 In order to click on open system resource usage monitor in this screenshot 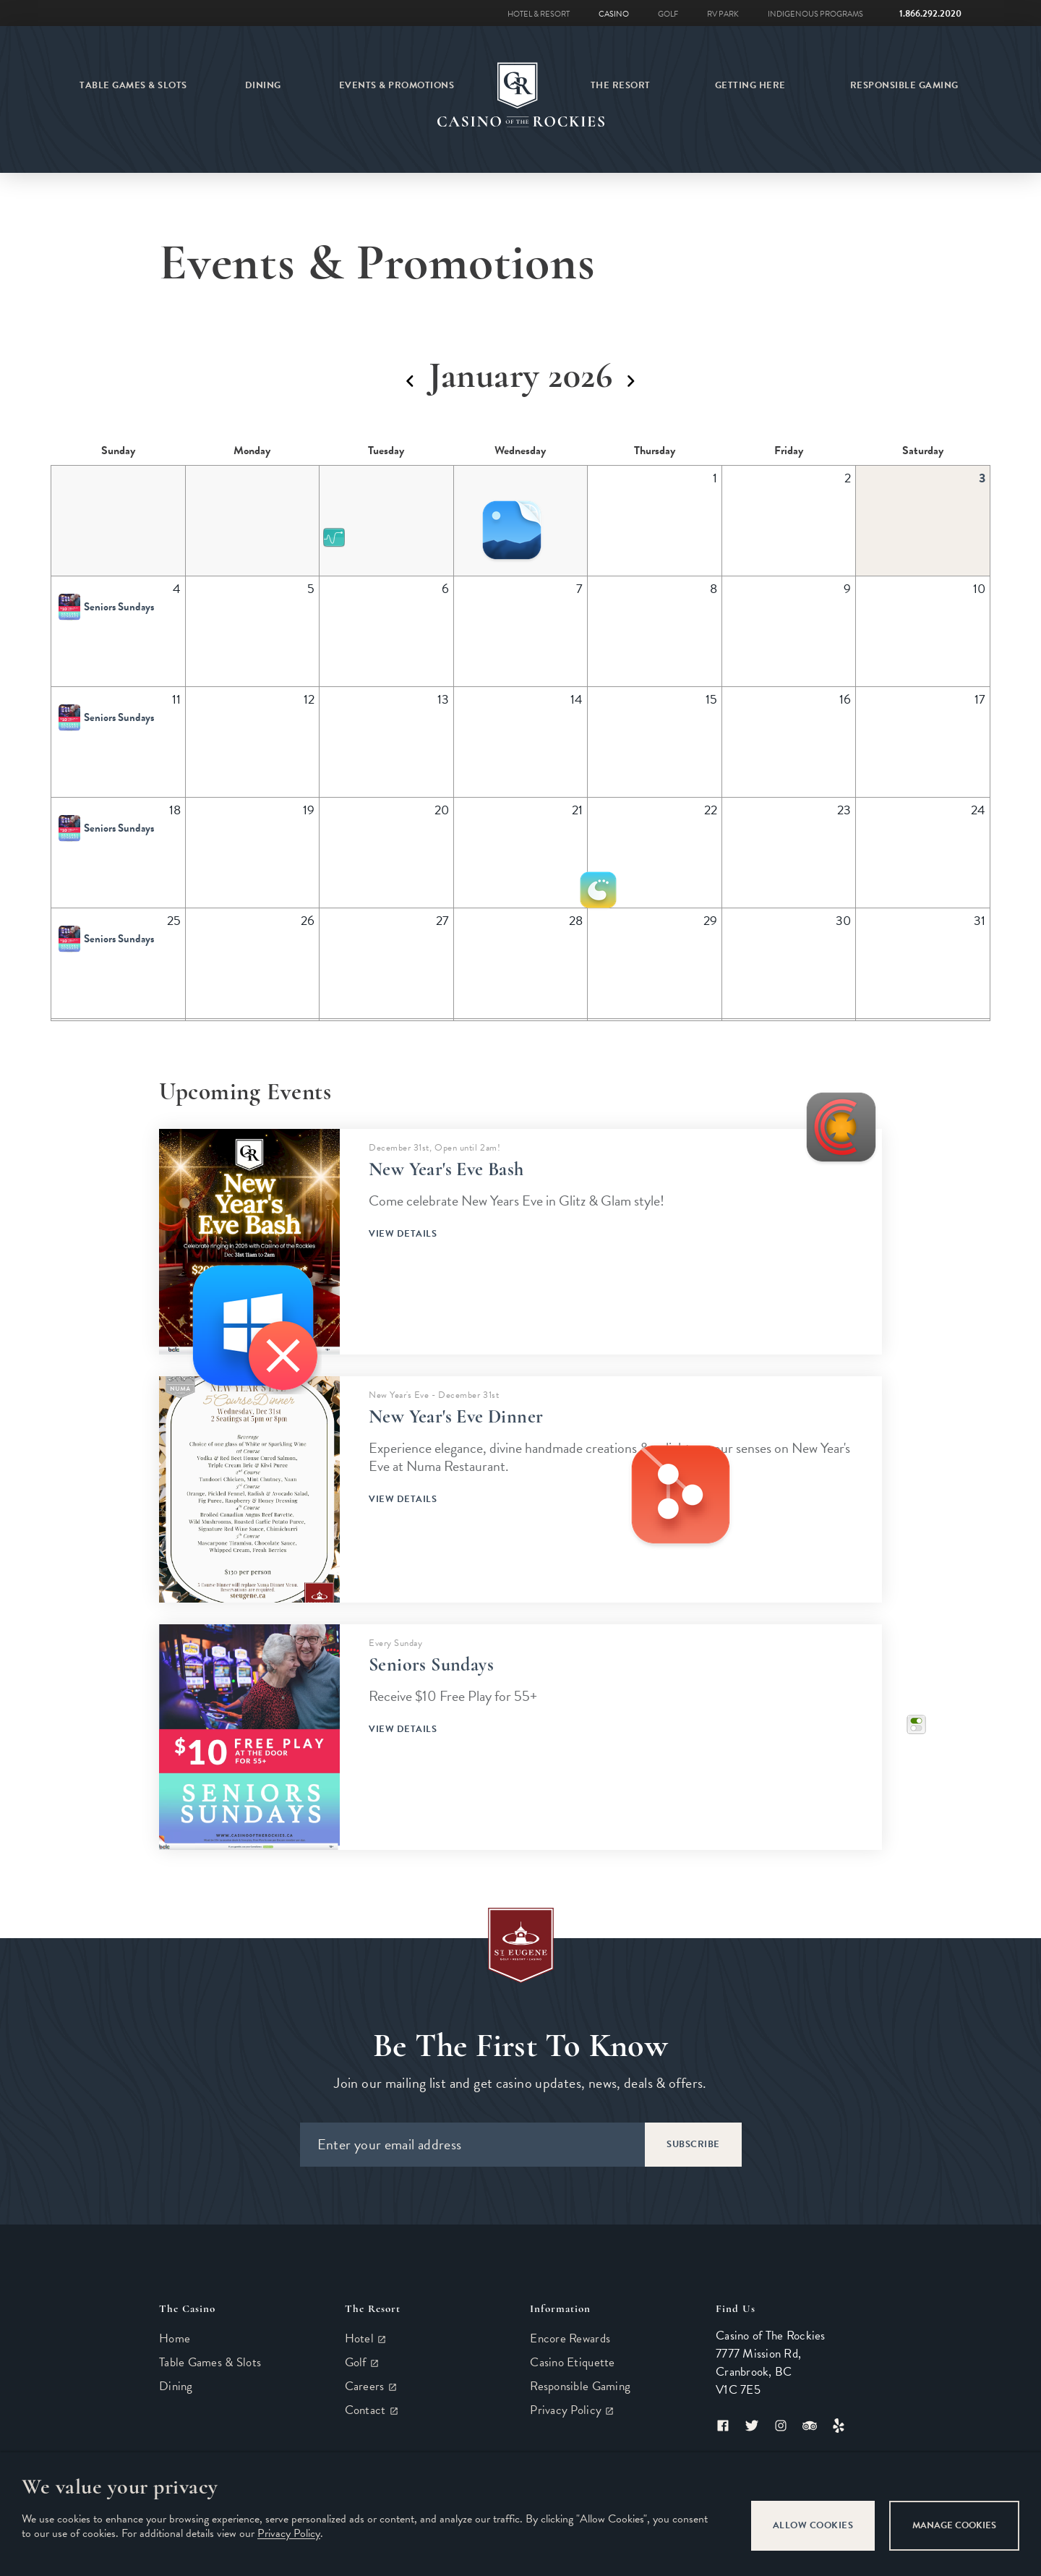, I will do `click(334, 537)`.